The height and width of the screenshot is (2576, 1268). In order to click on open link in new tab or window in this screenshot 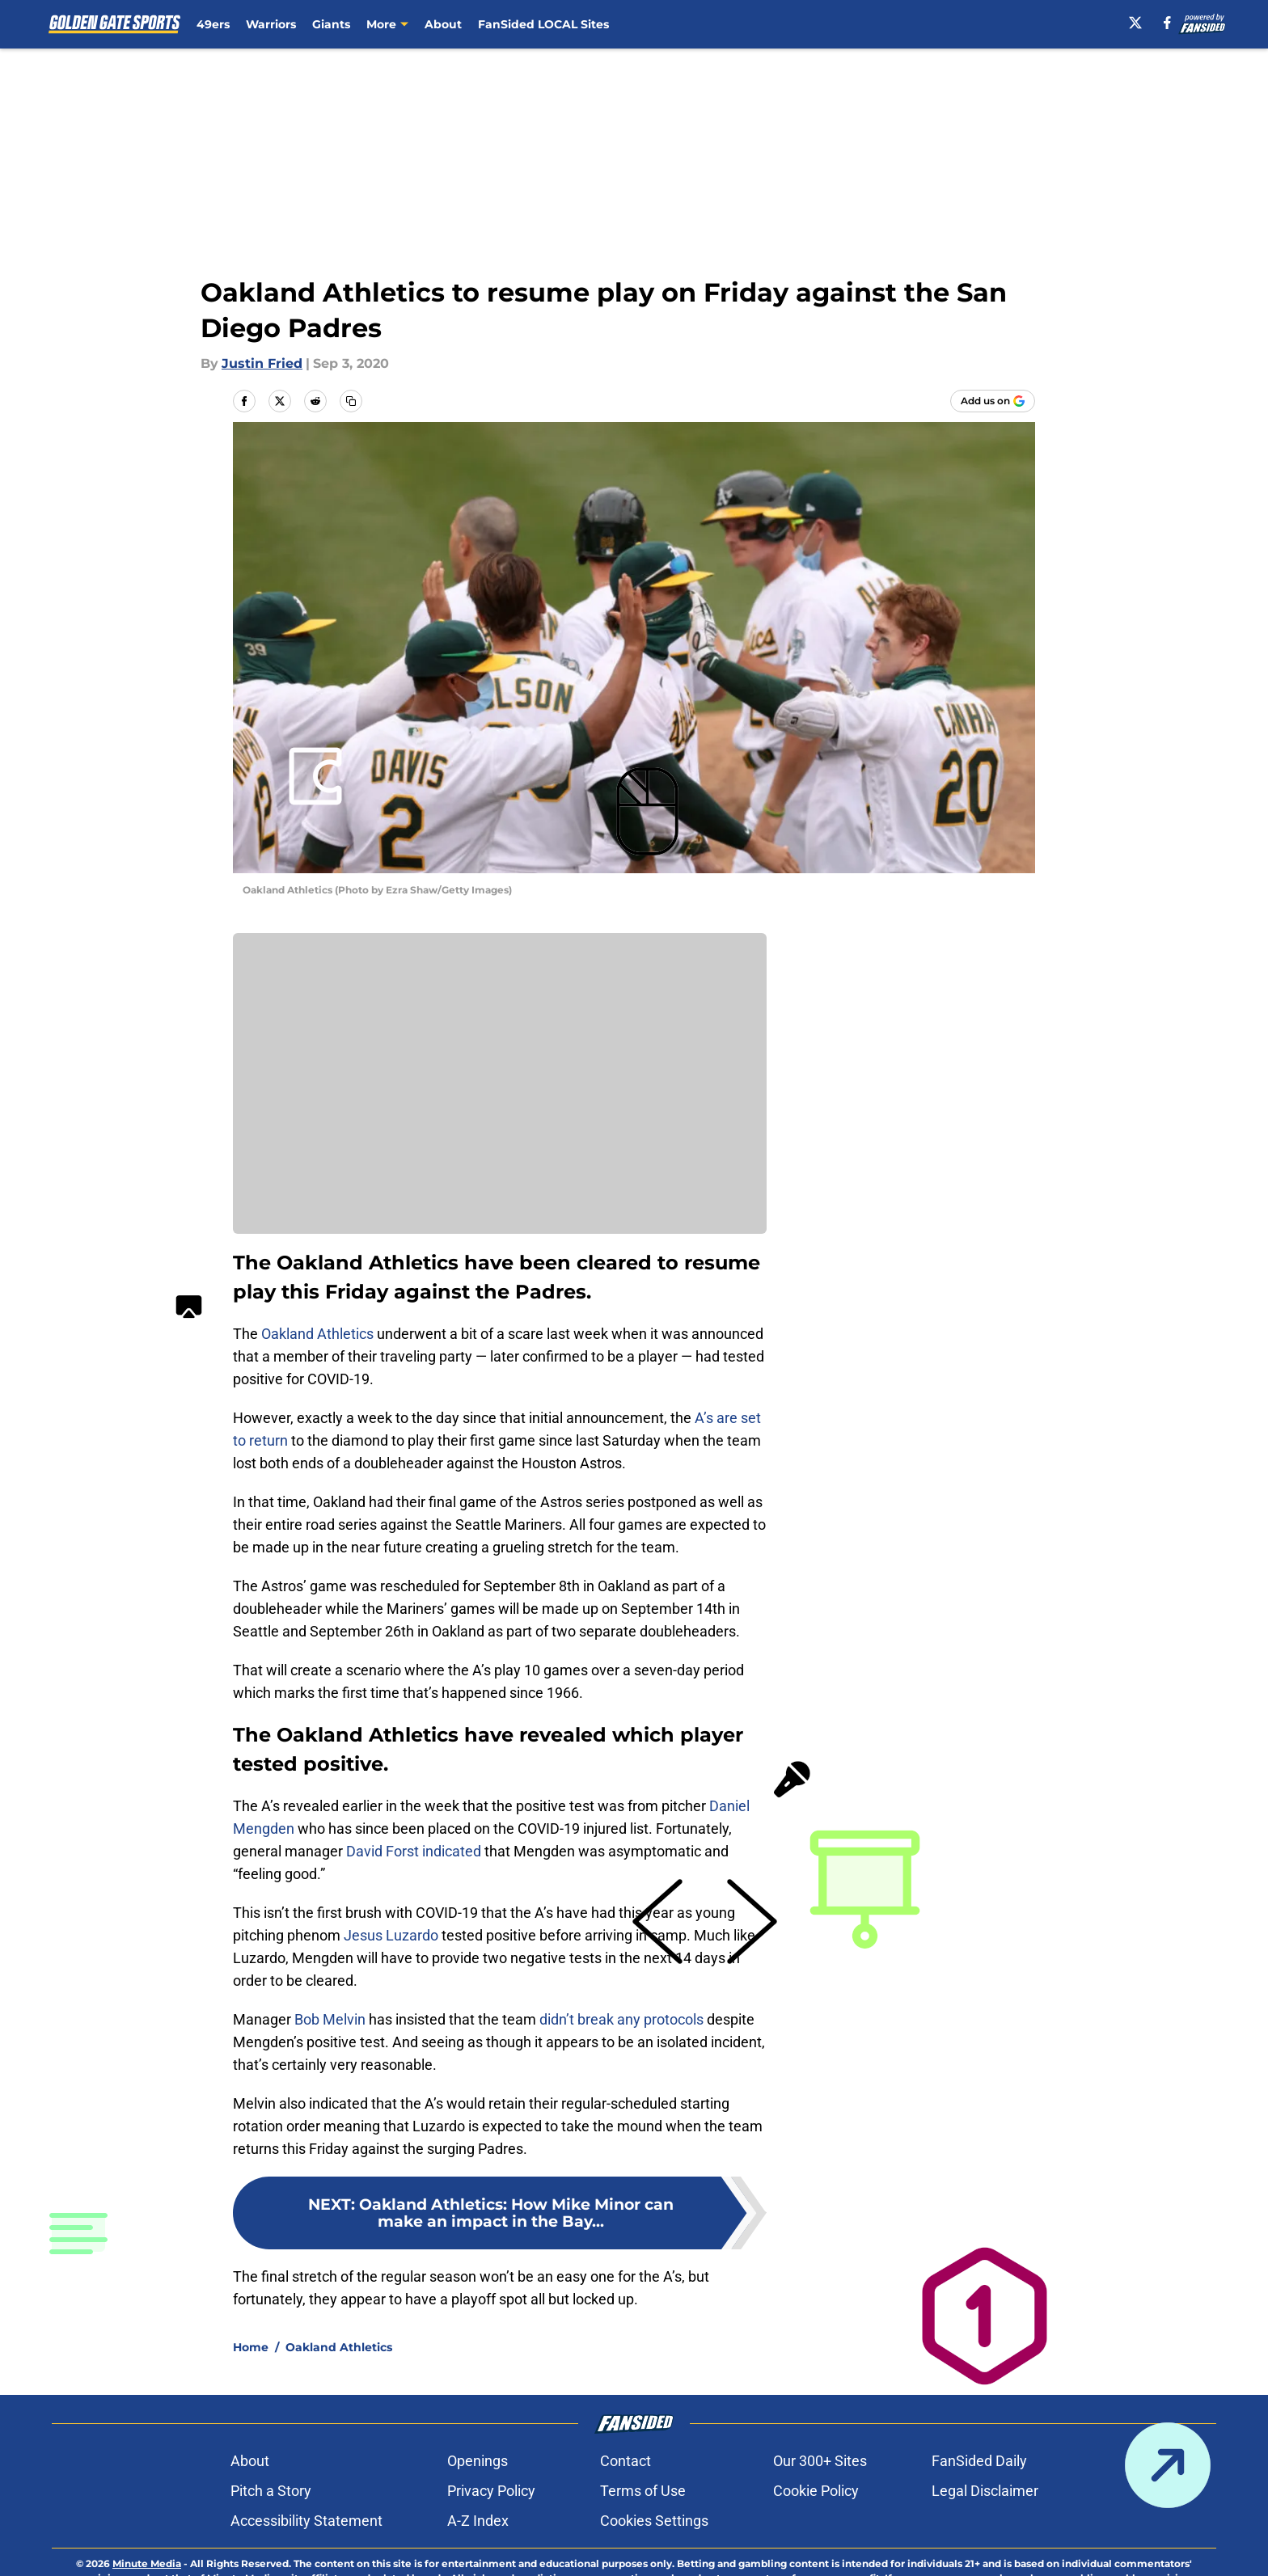, I will do `click(1168, 2465)`.